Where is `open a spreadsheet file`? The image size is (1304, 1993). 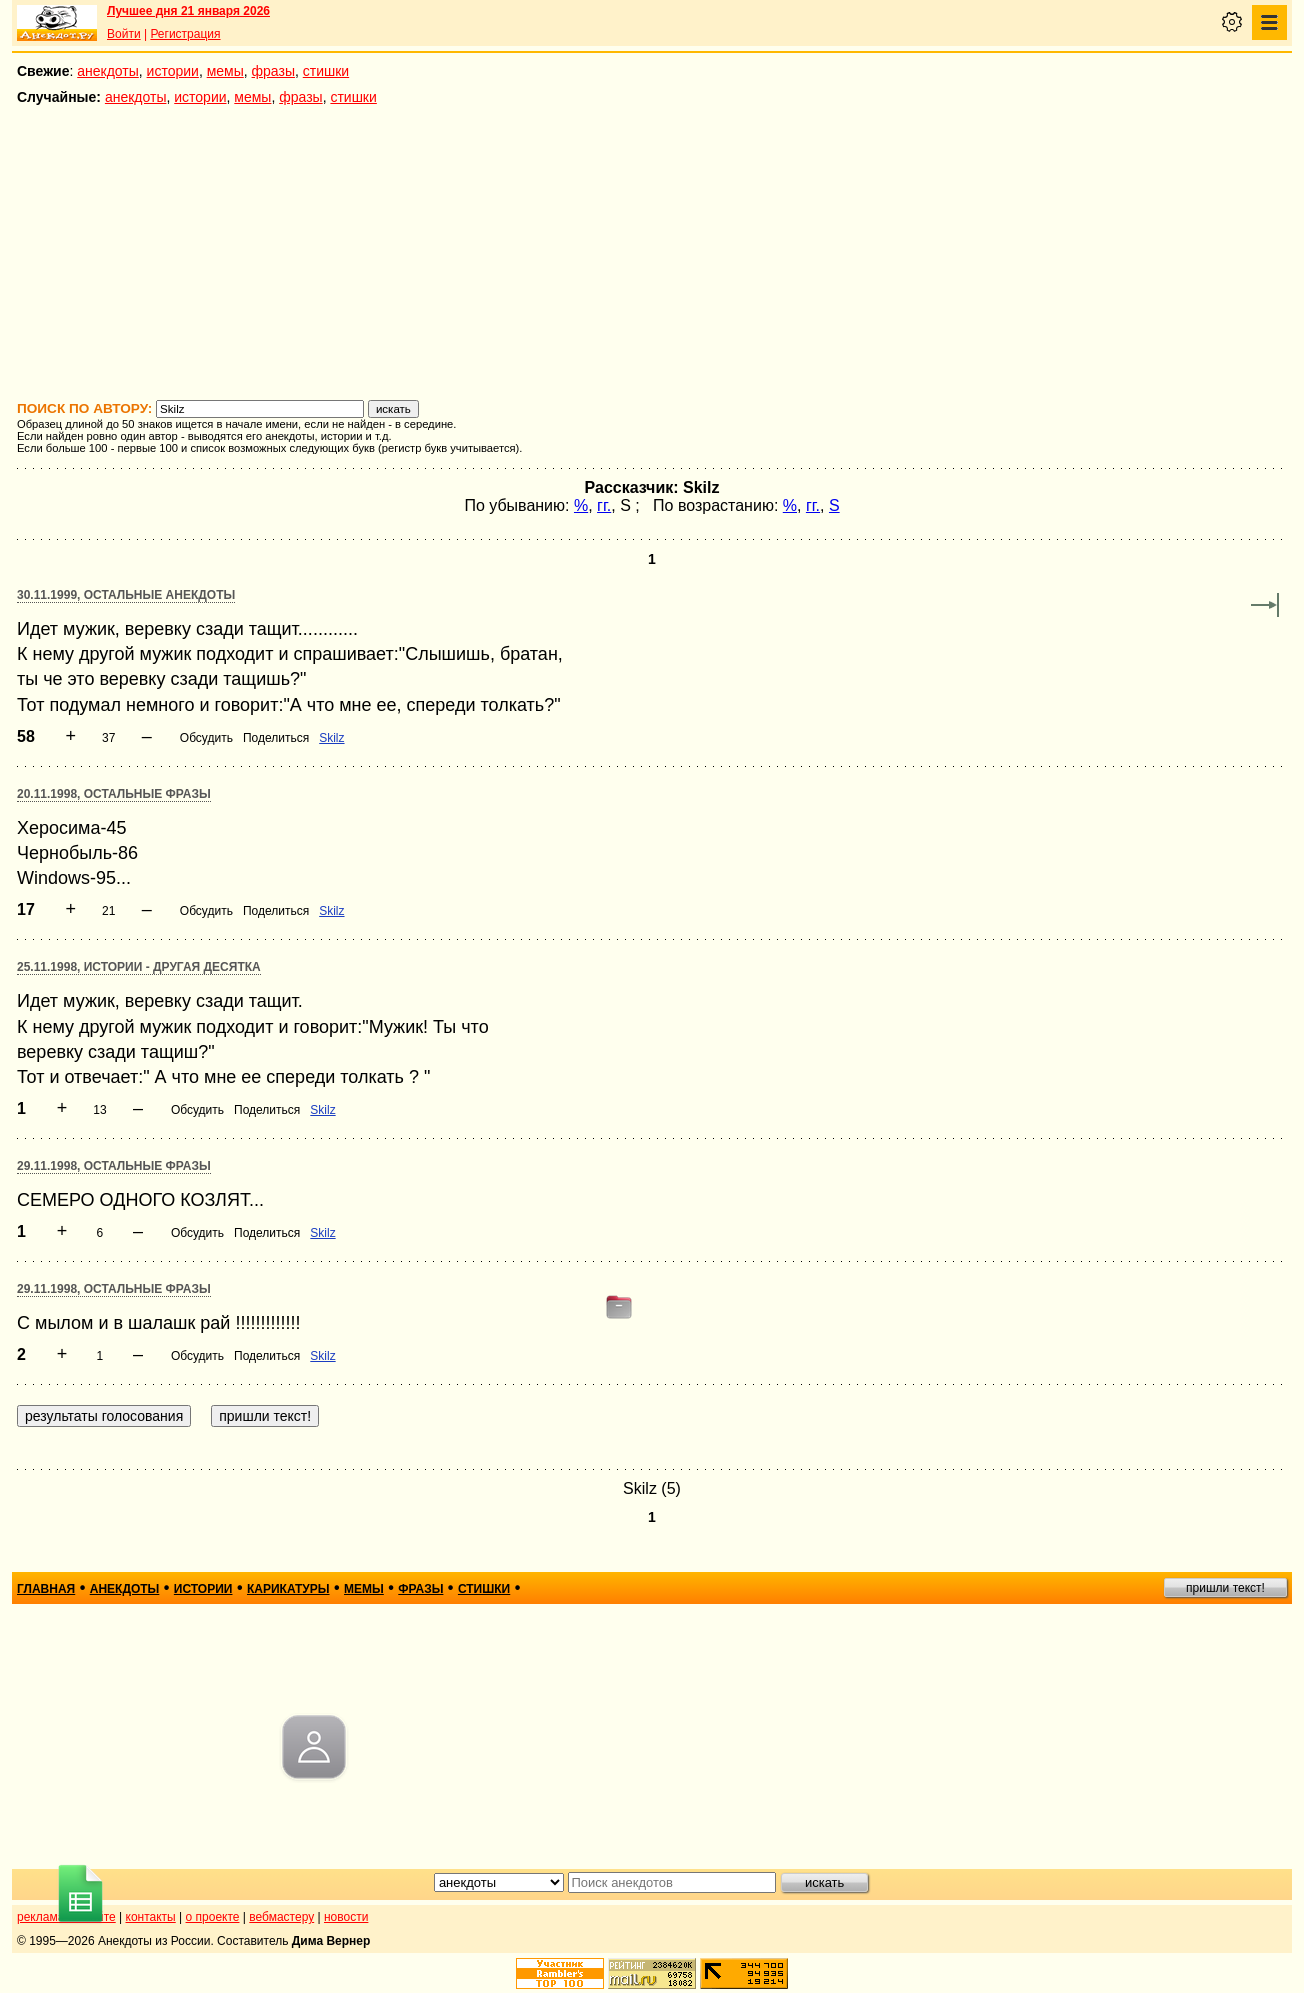
open a spreadsheet file is located at coordinates (80, 1894).